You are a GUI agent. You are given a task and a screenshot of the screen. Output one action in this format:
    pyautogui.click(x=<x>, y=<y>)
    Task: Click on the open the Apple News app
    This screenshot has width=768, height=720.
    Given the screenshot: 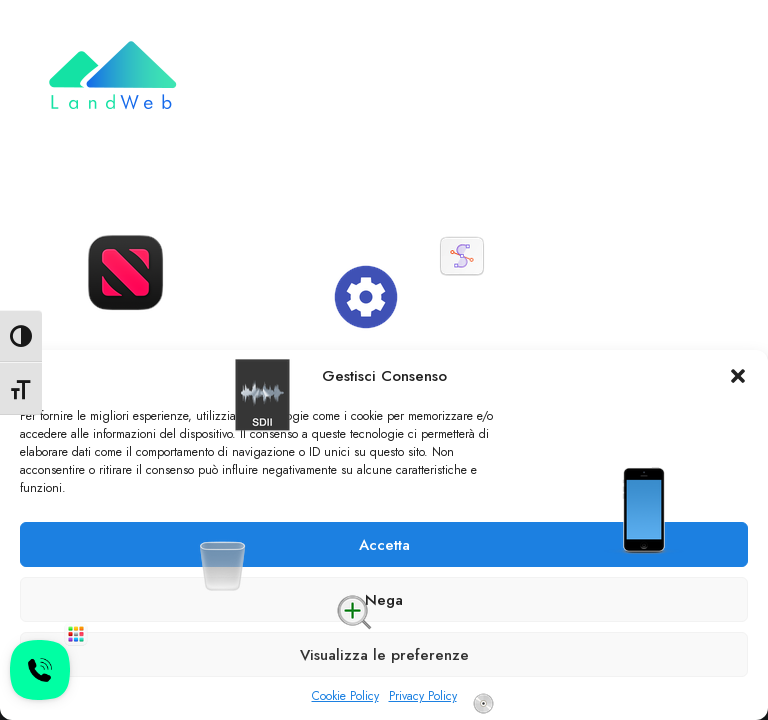 What is the action you would take?
    pyautogui.click(x=125, y=272)
    